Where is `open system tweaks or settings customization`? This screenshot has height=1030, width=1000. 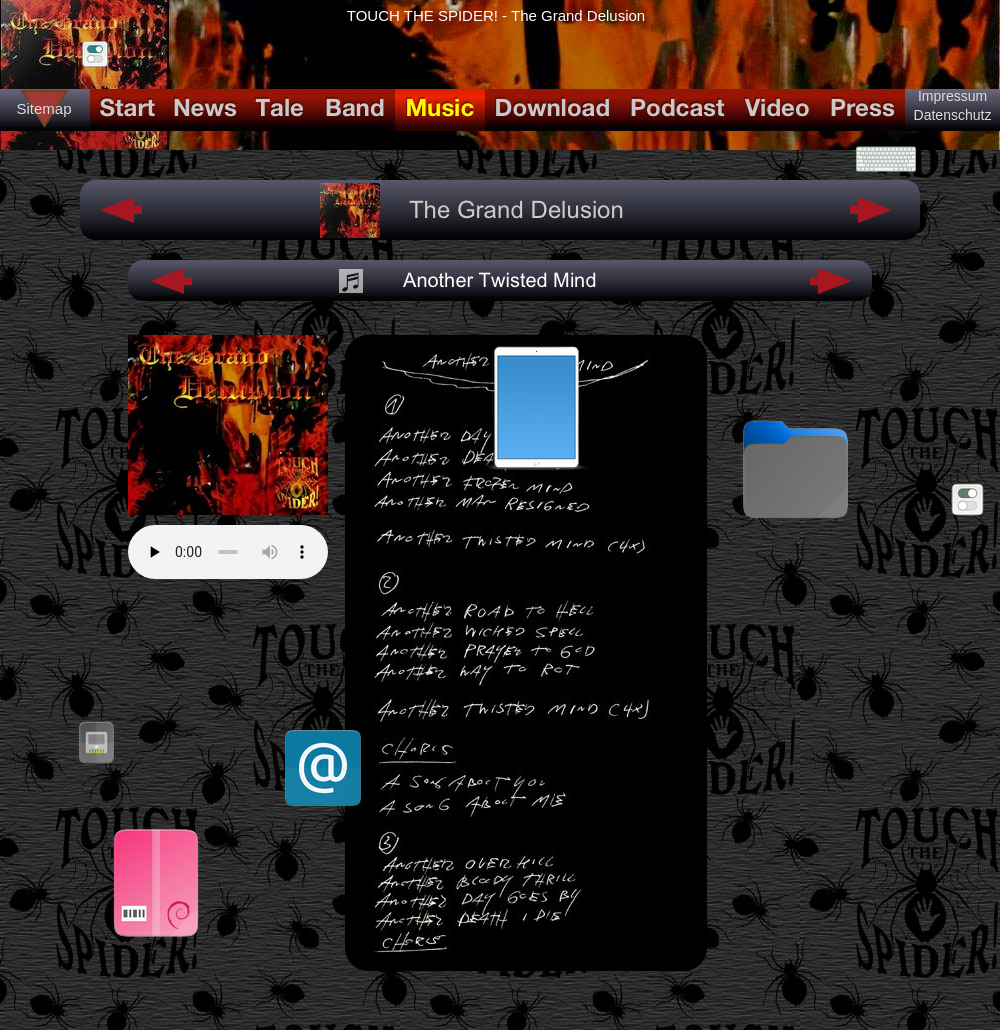 open system tweaks or settings customization is located at coordinates (95, 54).